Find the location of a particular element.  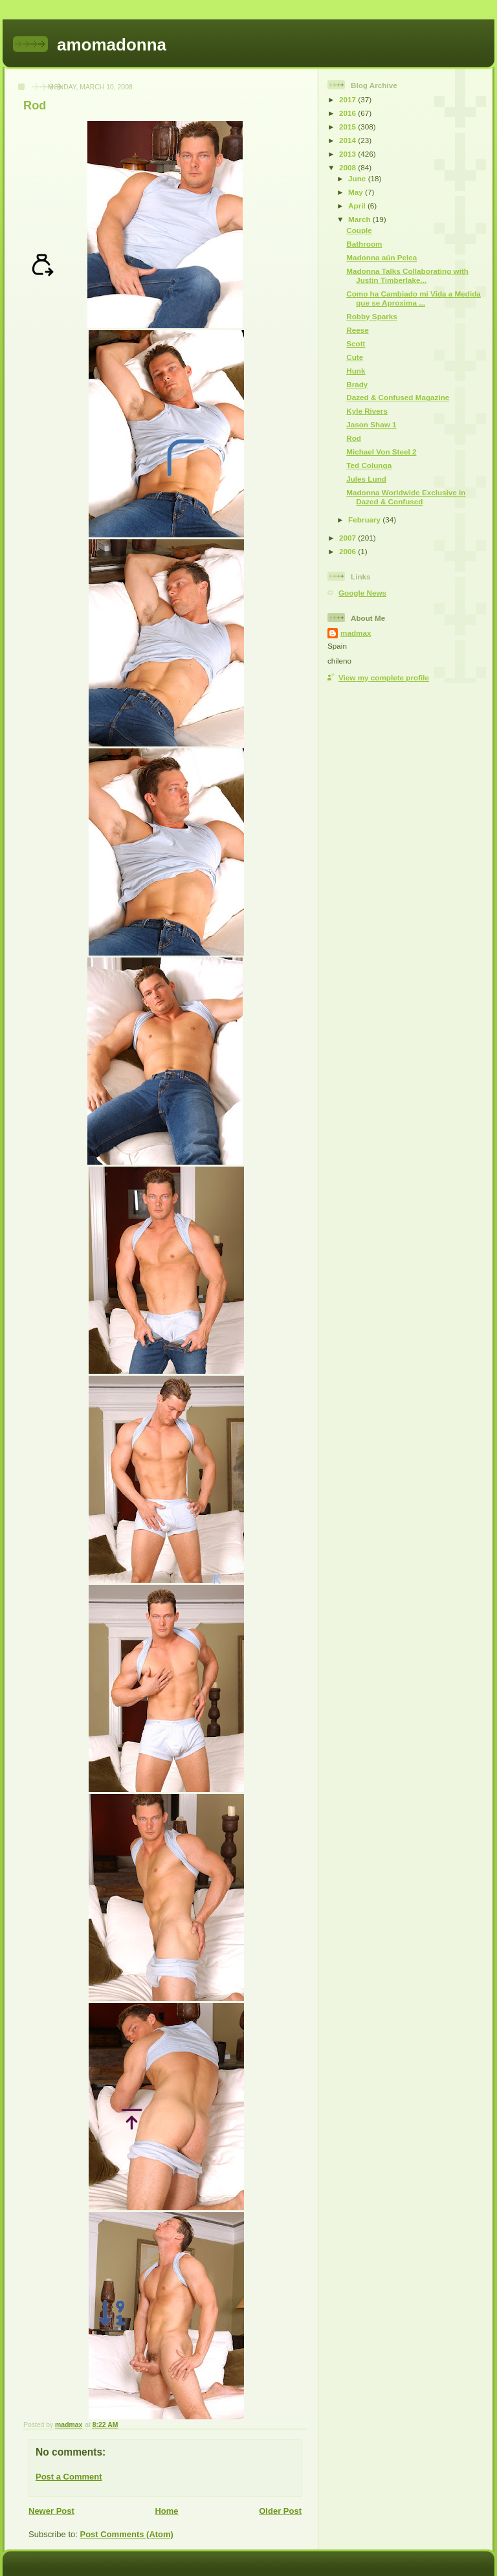

sort numbers in descending order is located at coordinates (112, 2313).